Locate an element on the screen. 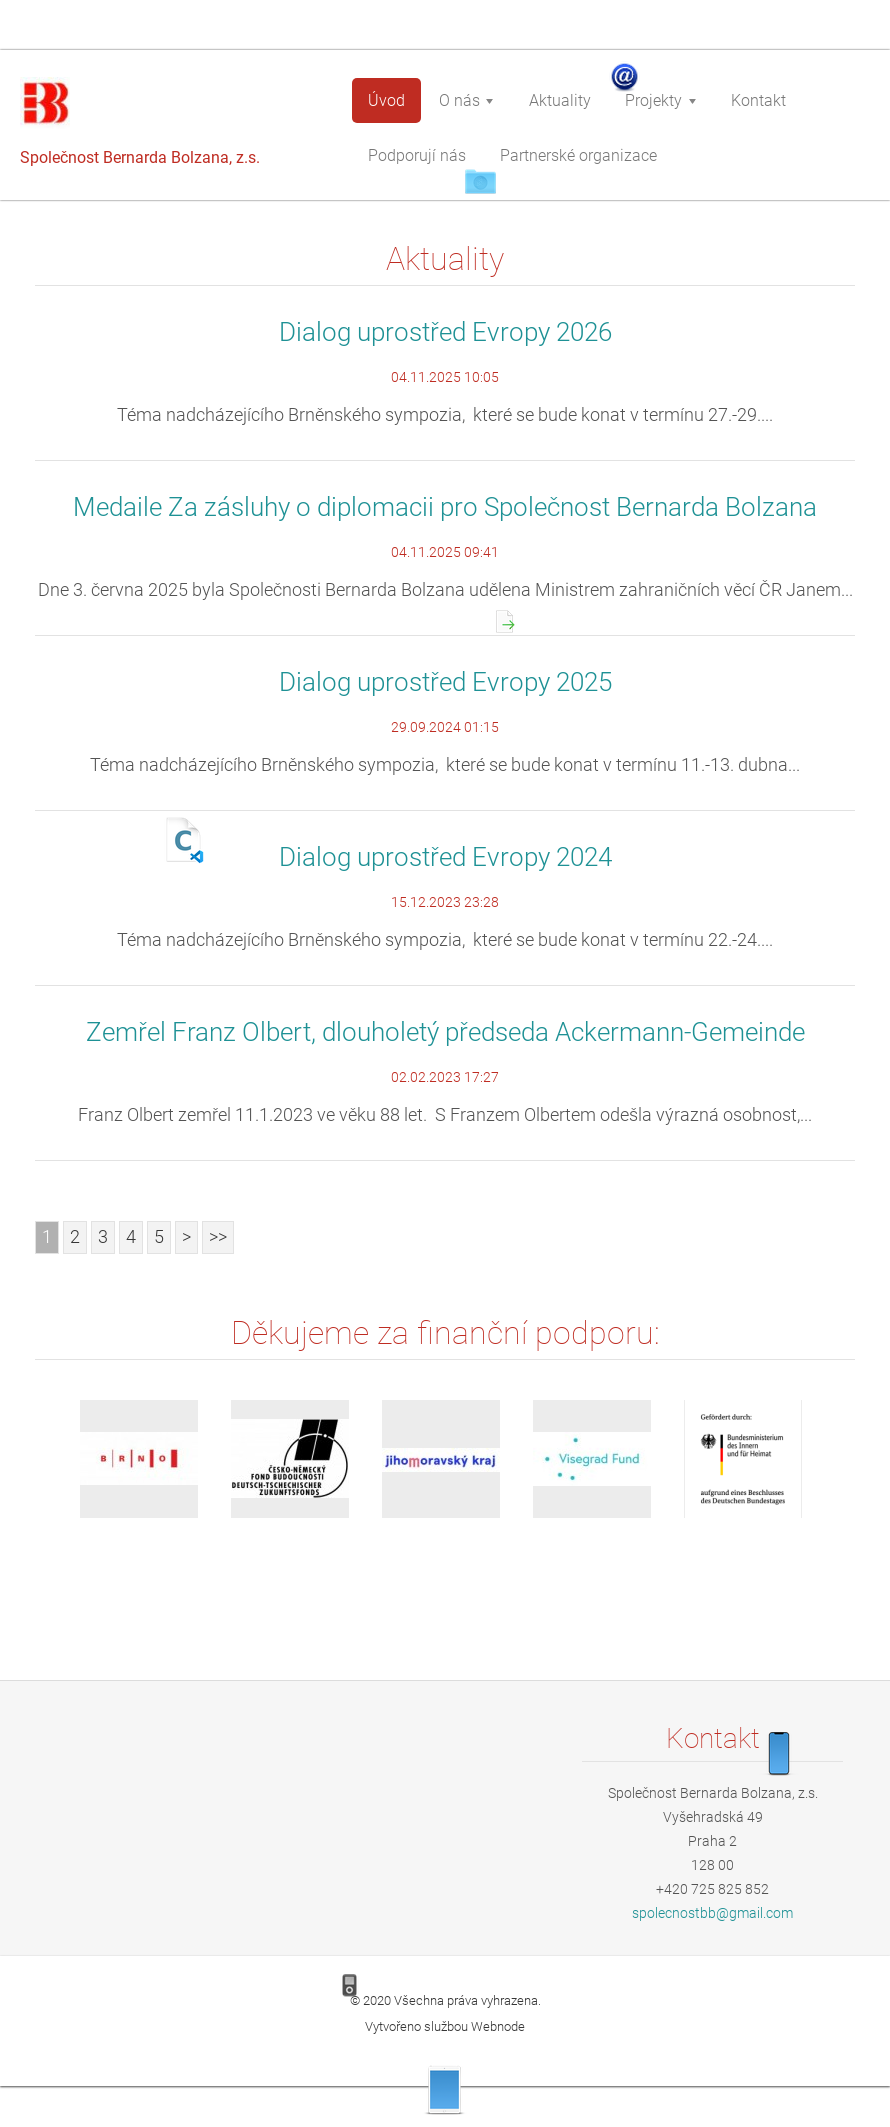 This screenshot has height=2127, width=890. open a C programming file in Visual Studio Code is located at coordinates (183, 840).